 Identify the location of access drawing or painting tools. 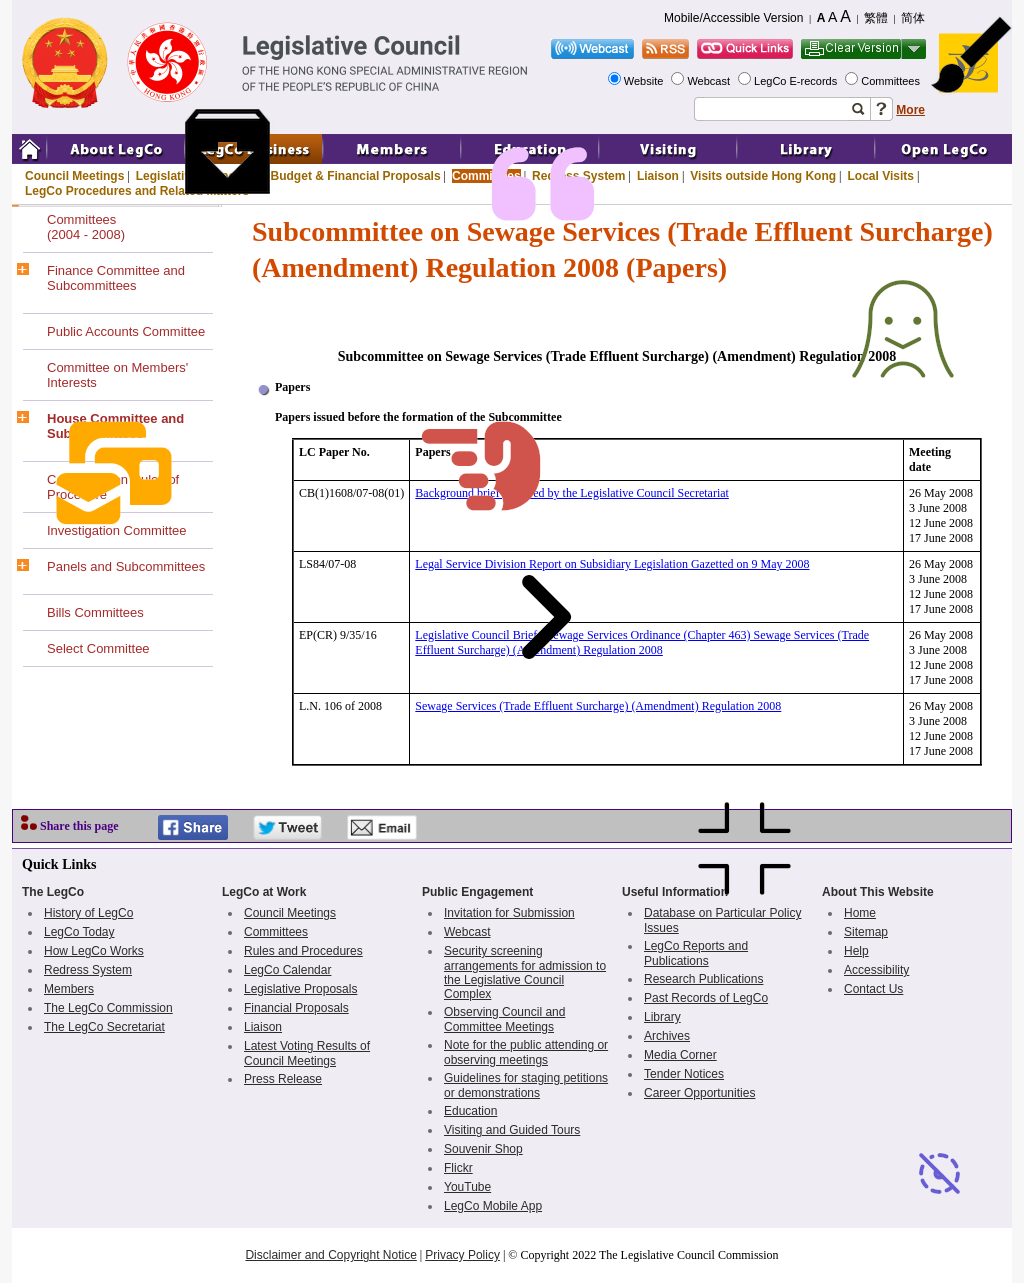
(972, 55).